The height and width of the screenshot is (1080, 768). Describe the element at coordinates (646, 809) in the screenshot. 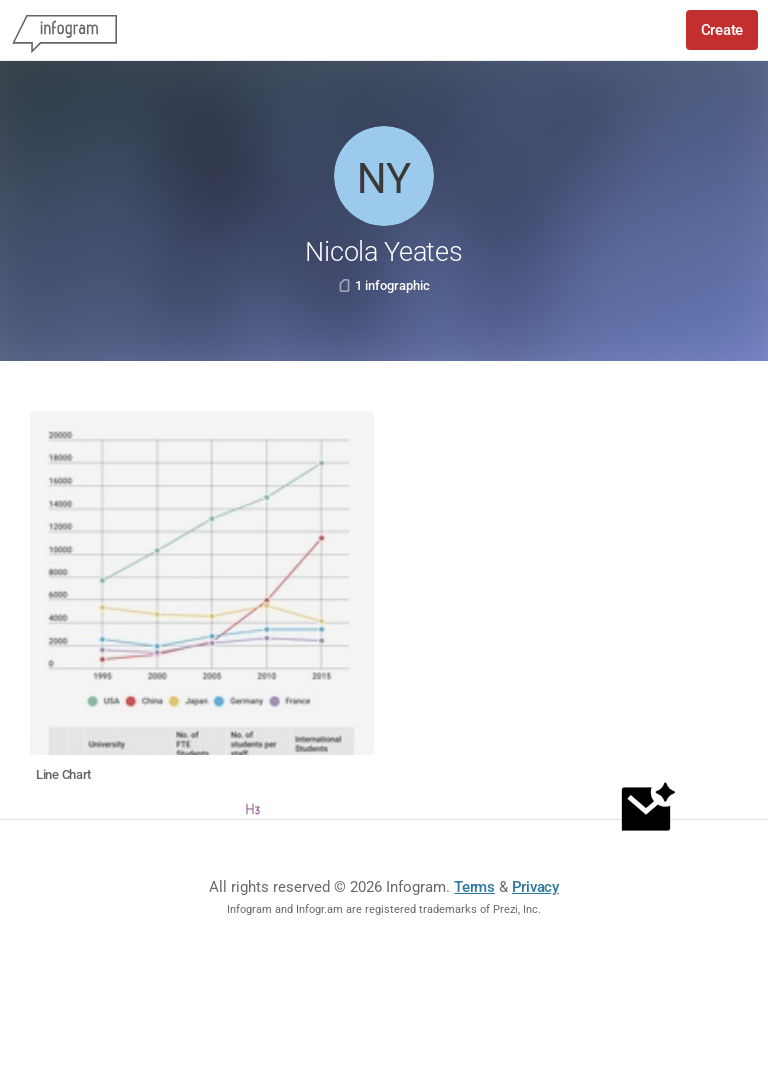

I see `access AI-powered email features` at that location.